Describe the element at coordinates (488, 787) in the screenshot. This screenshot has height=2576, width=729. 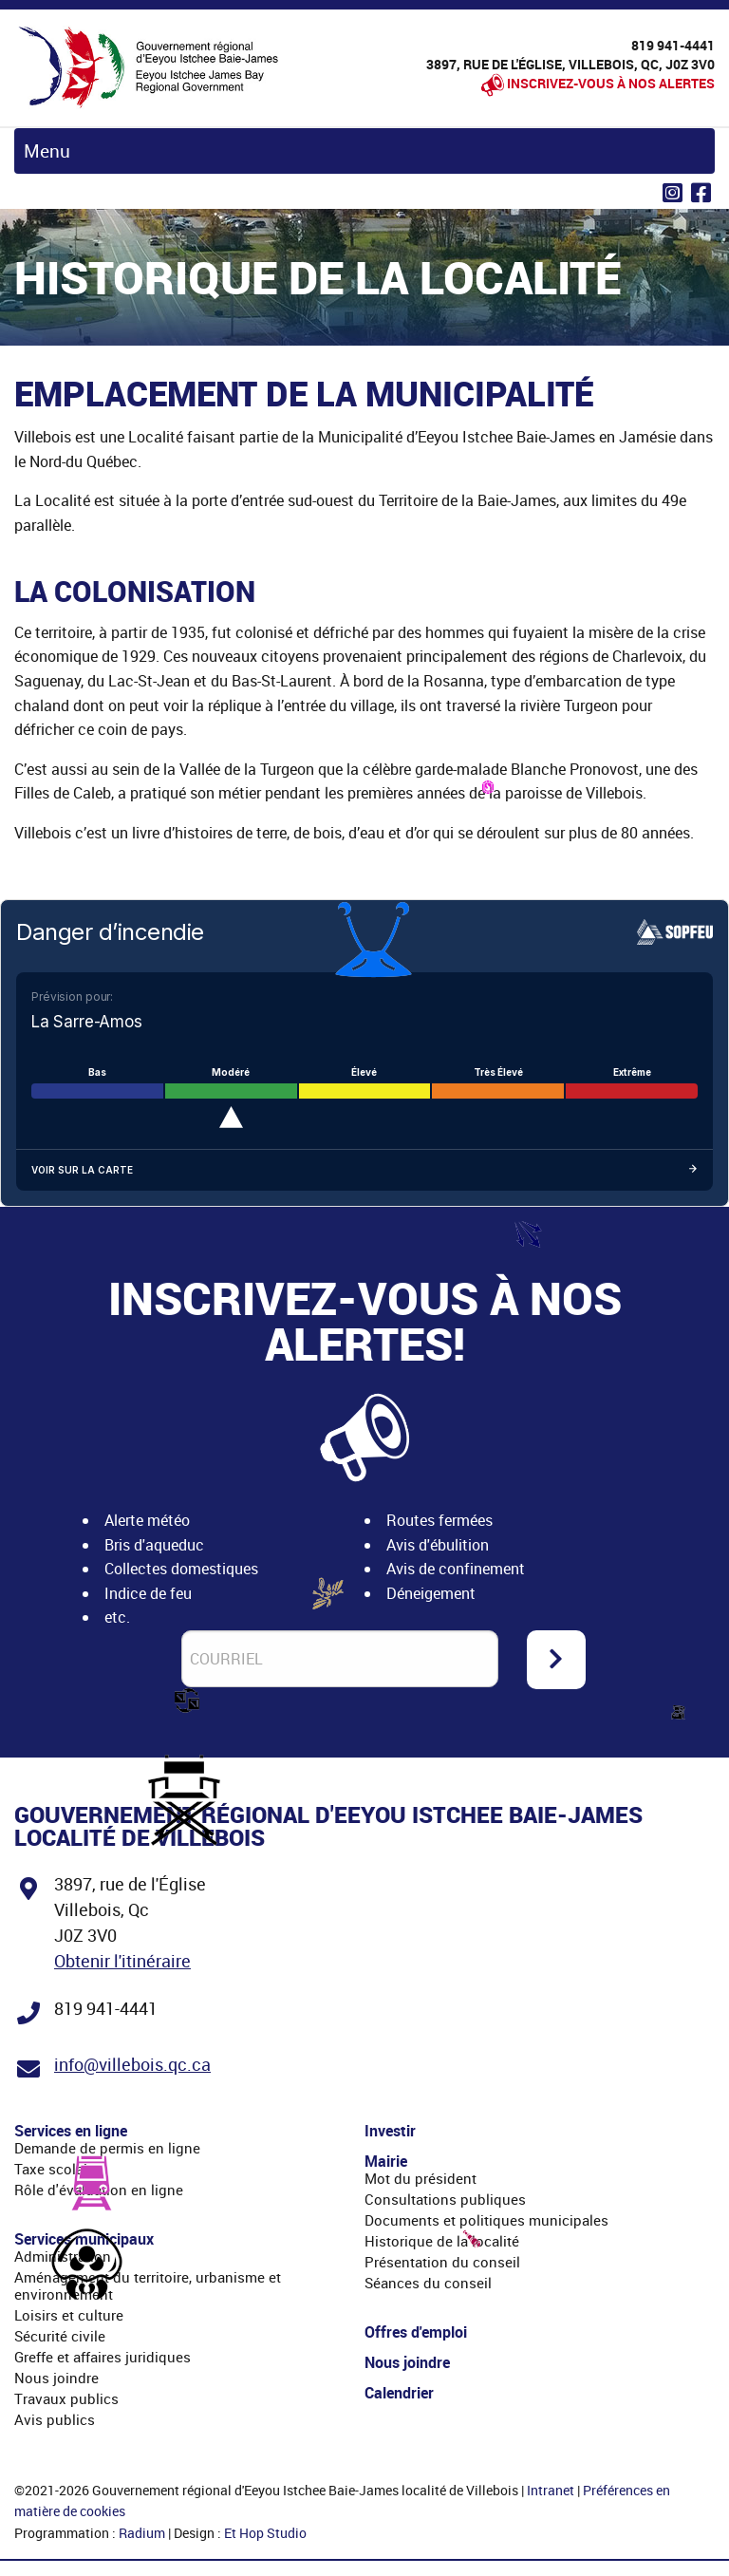
I see `equip or activate a fire-element gem` at that location.